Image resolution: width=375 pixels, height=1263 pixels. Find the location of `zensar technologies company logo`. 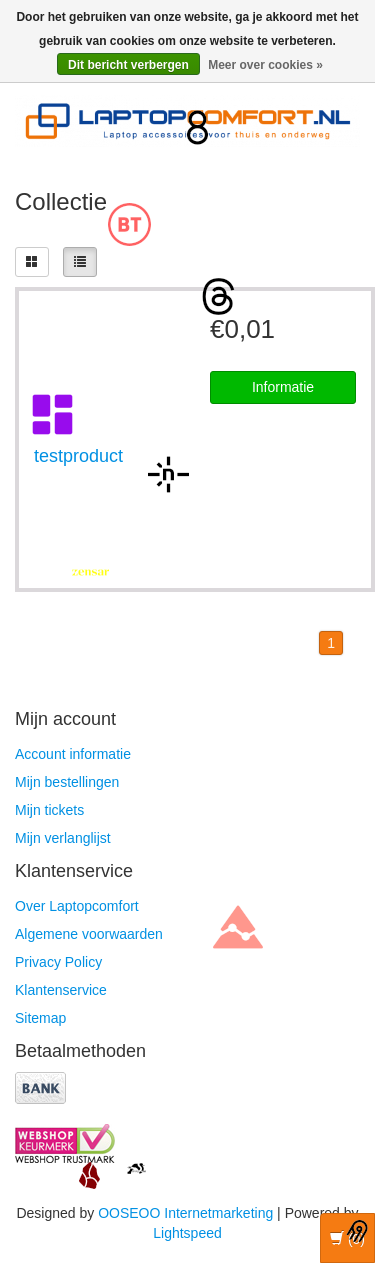

zensar technologies company logo is located at coordinates (90, 572).